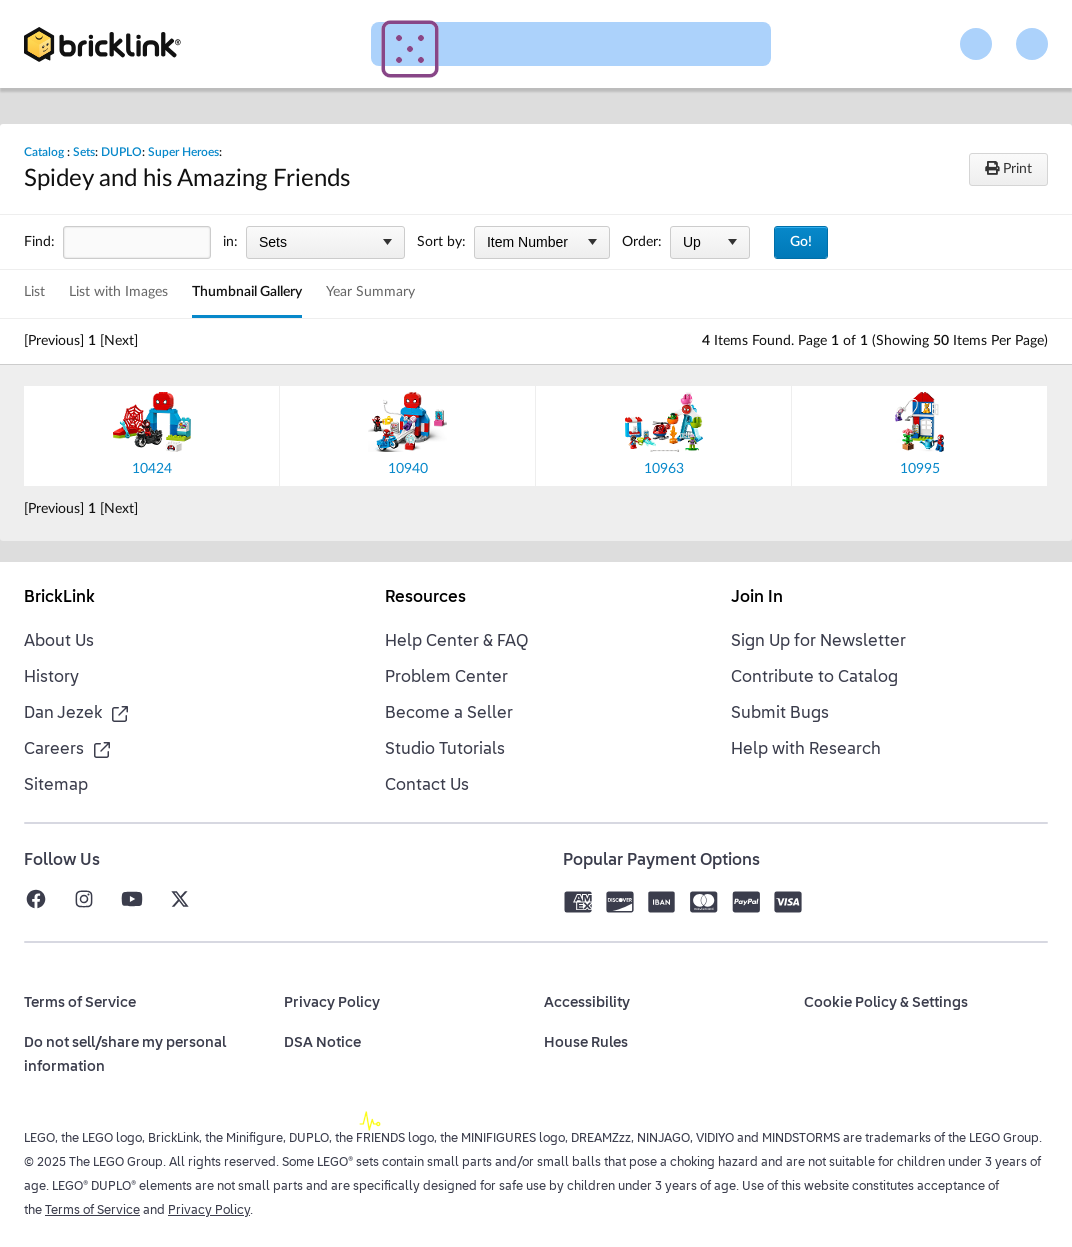 The width and height of the screenshot is (1072, 1247). I want to click on view health or heart rate data, so click(370, 1121).